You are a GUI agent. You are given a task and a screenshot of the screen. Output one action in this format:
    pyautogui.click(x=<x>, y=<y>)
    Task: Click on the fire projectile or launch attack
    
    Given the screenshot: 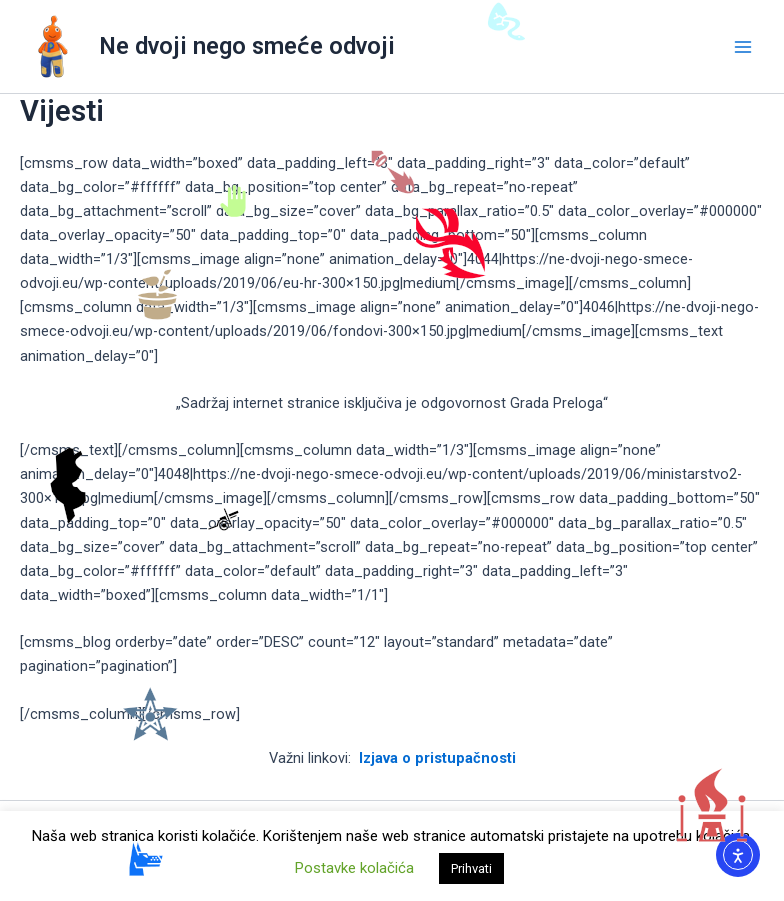 What is the action you would take?
    pyautogui.click(x=393, y=172)
    